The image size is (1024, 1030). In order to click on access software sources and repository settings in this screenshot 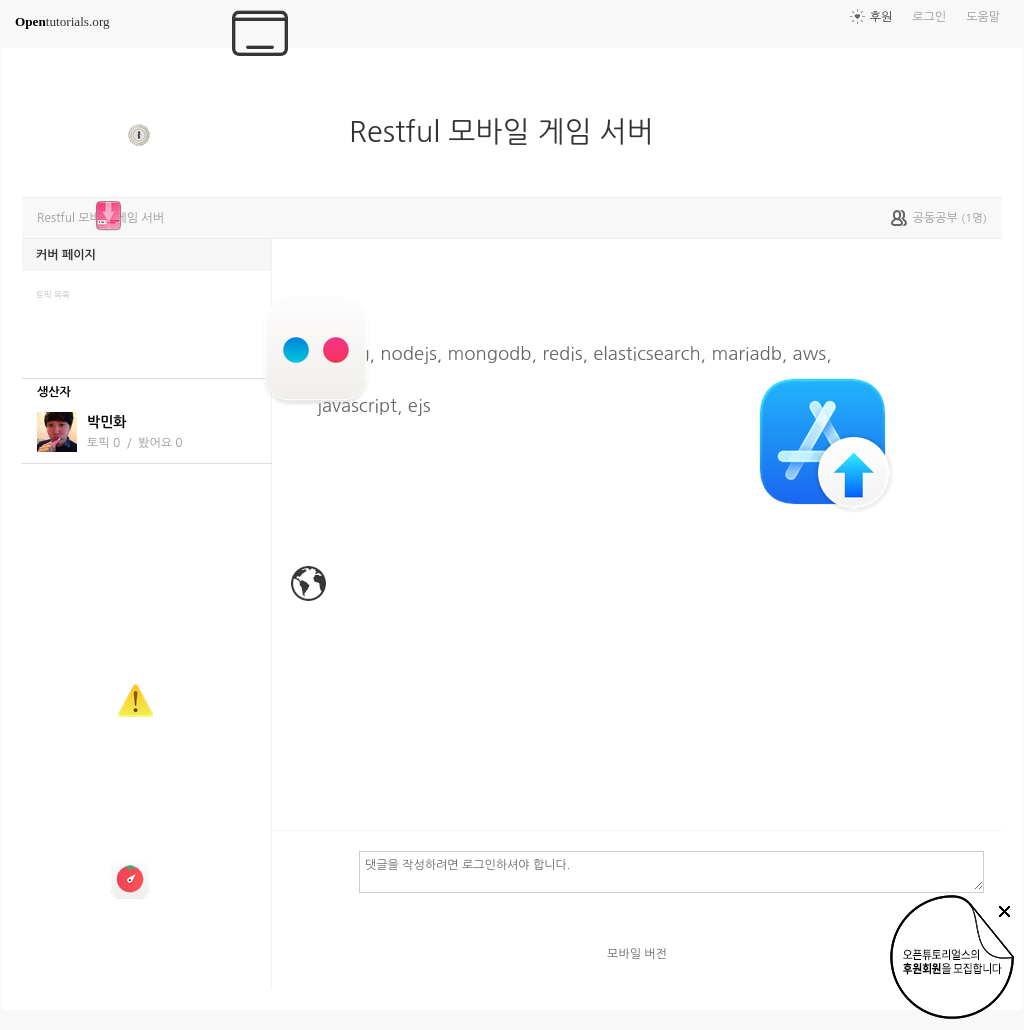, I will do `click(308, 583)`.